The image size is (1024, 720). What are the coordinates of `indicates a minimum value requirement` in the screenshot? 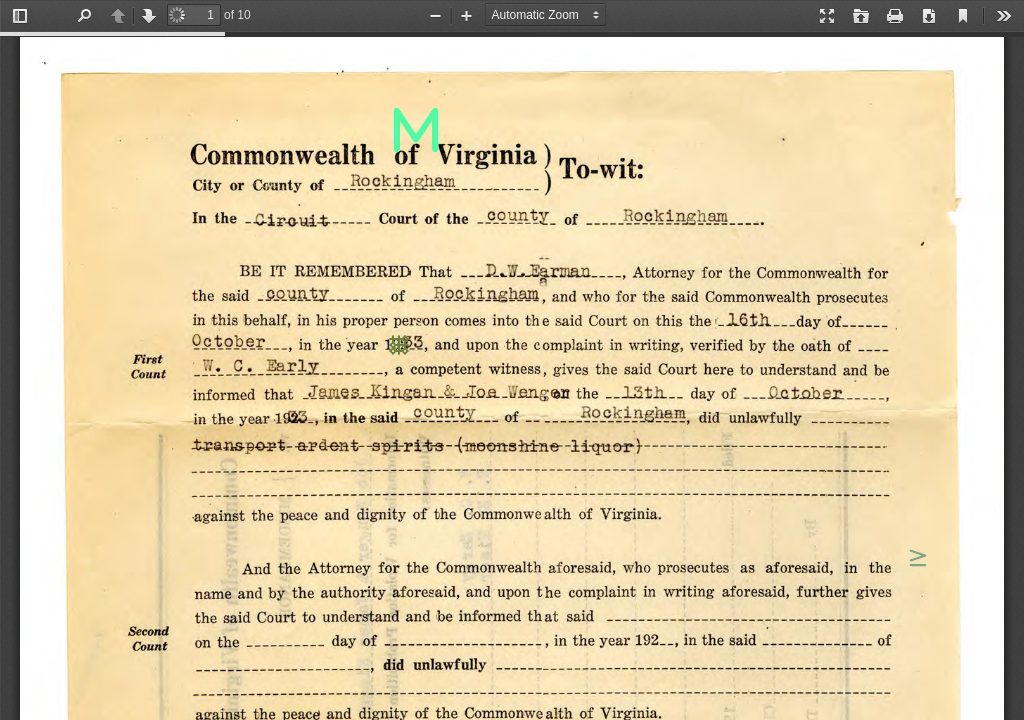 It's located at (918, 558).